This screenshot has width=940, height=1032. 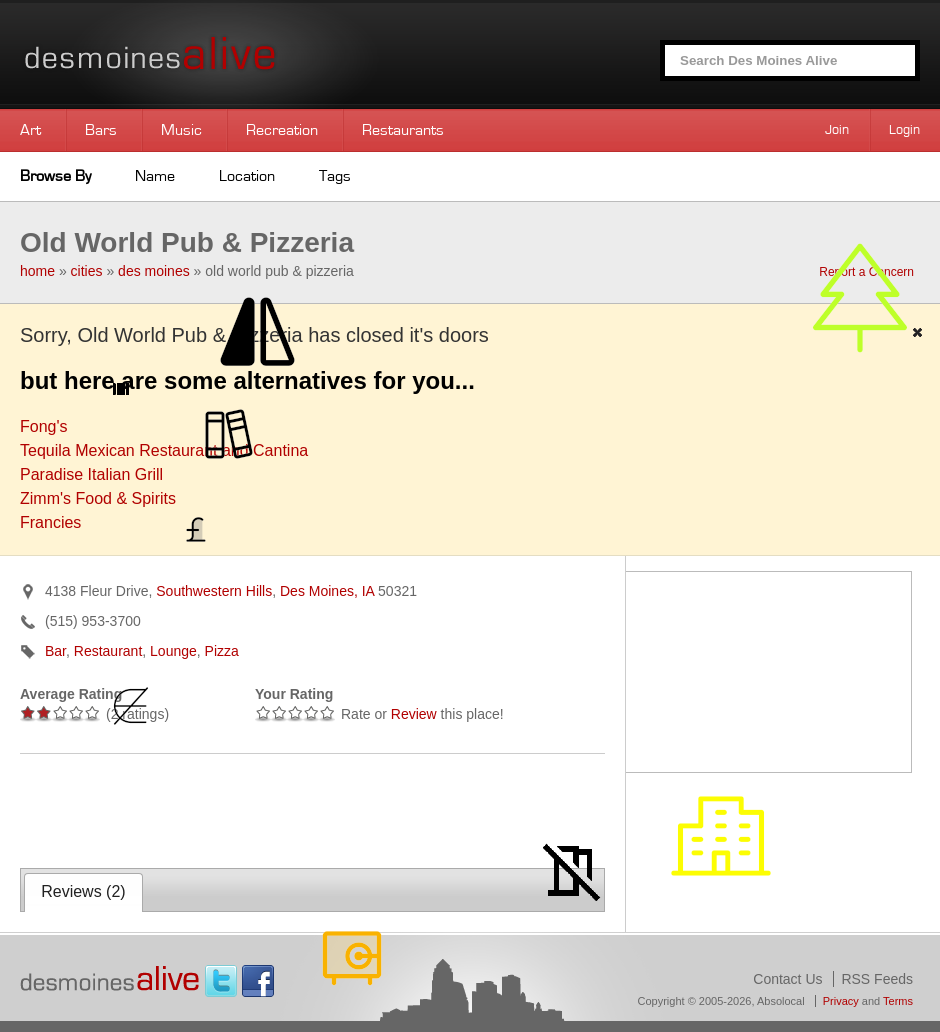 What do you see at coordinates (257, 334) in the screenshot?
I see `flip image horizontally` at bounding box center [257, 334].